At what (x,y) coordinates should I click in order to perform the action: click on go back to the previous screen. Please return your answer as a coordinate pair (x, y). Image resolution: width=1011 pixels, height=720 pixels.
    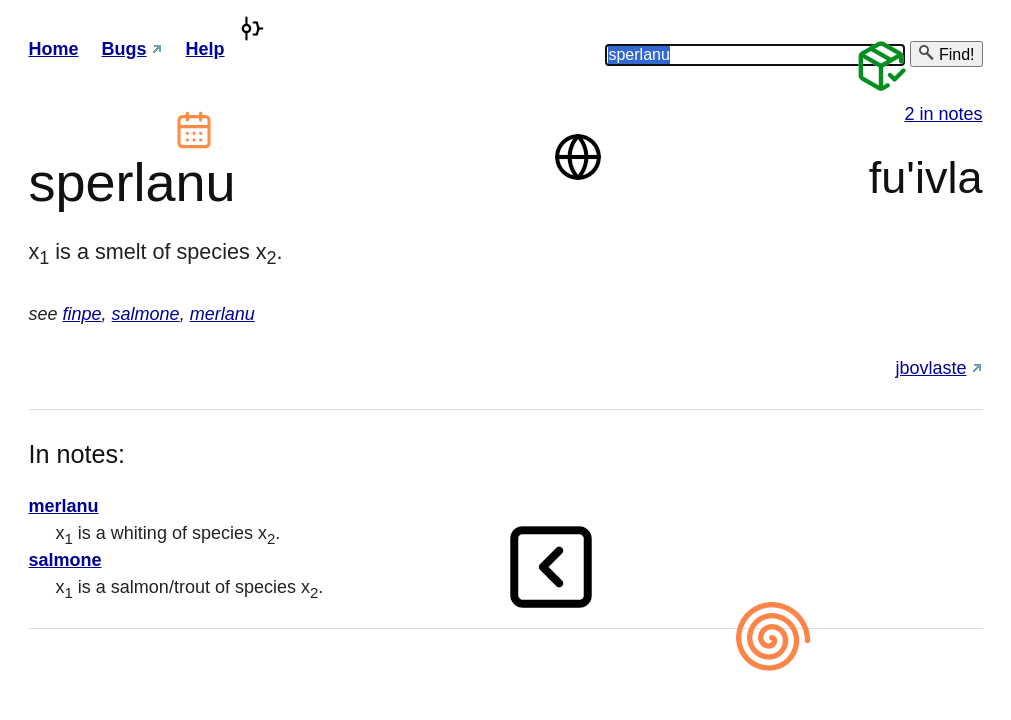
    Looking at the image, I should click on (551, 567).